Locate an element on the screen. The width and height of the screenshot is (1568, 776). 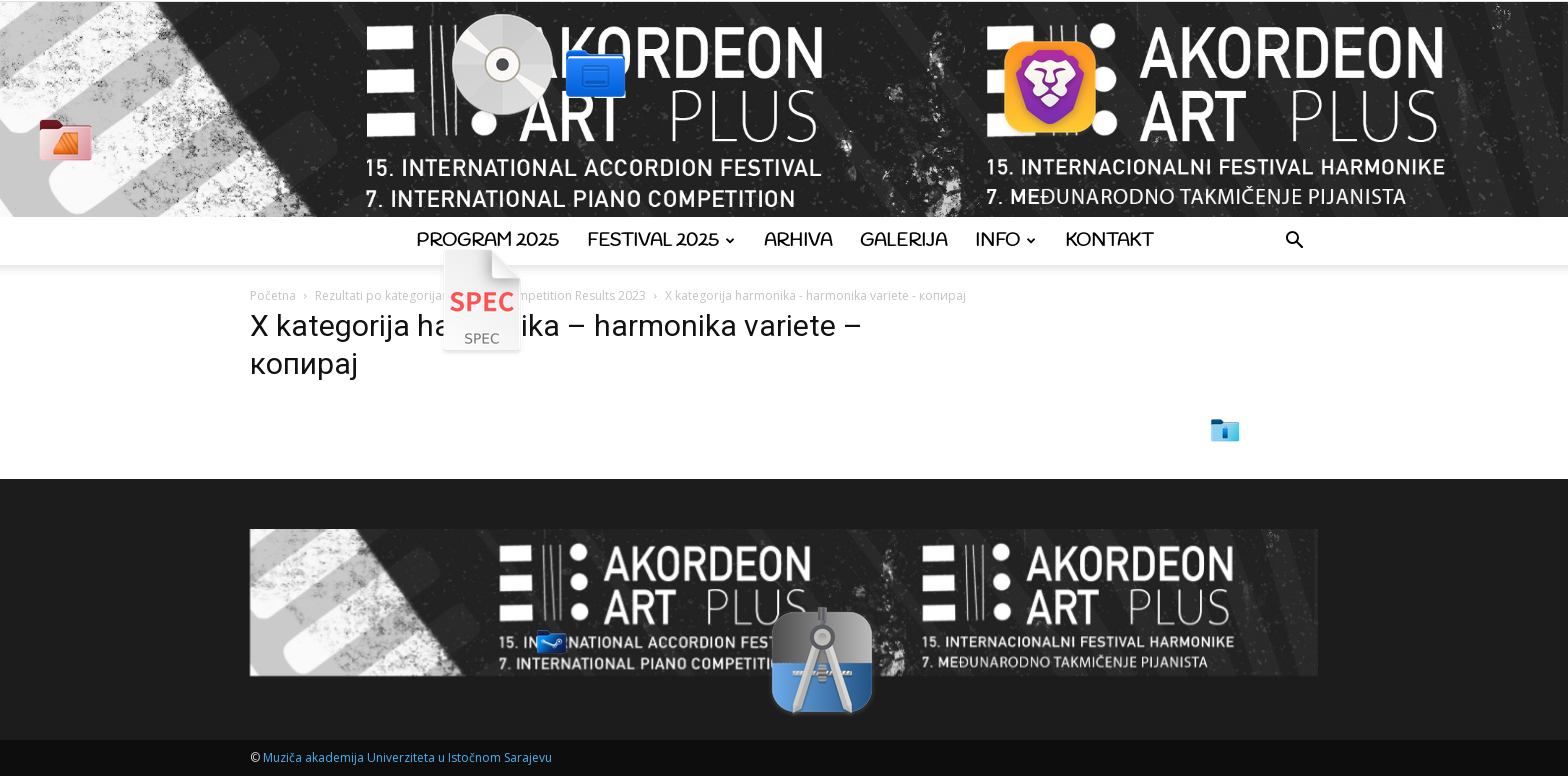
open app icon preview tool is located at coordinates (822, 662).